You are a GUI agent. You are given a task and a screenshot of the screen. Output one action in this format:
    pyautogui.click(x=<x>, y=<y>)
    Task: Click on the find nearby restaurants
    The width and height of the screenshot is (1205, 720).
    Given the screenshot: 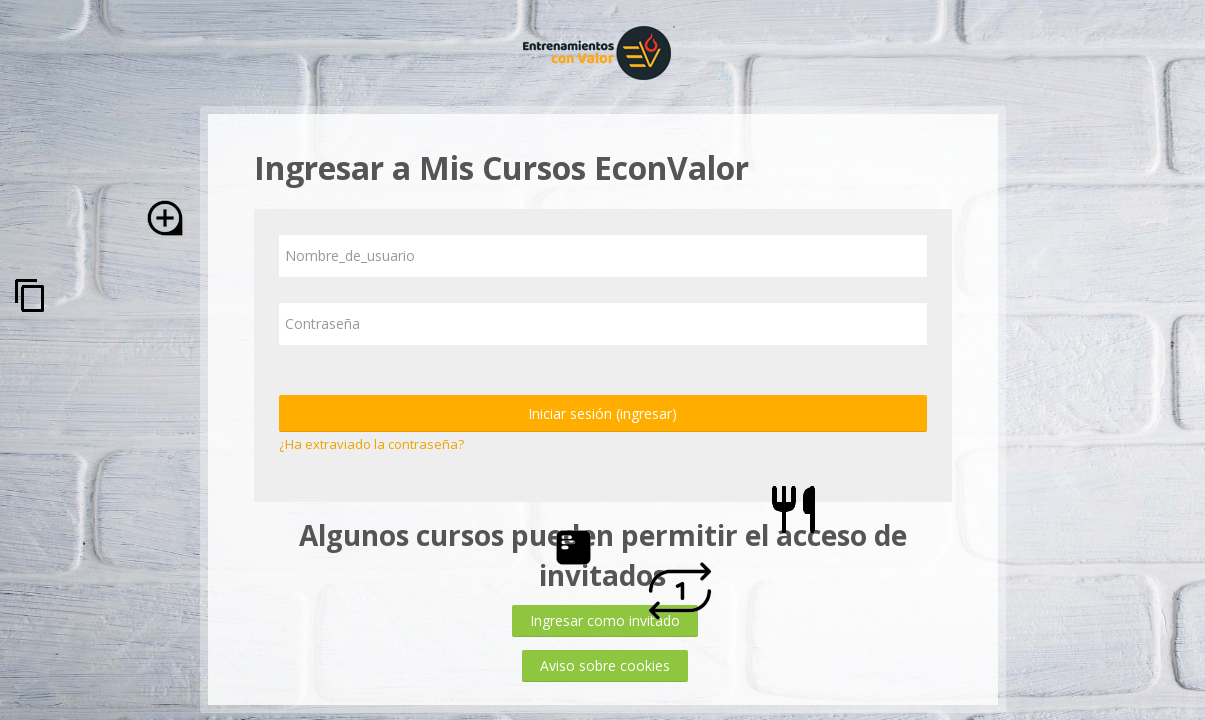 What is the action you would take?
    pyautogui.click(x=793, y=509)
    